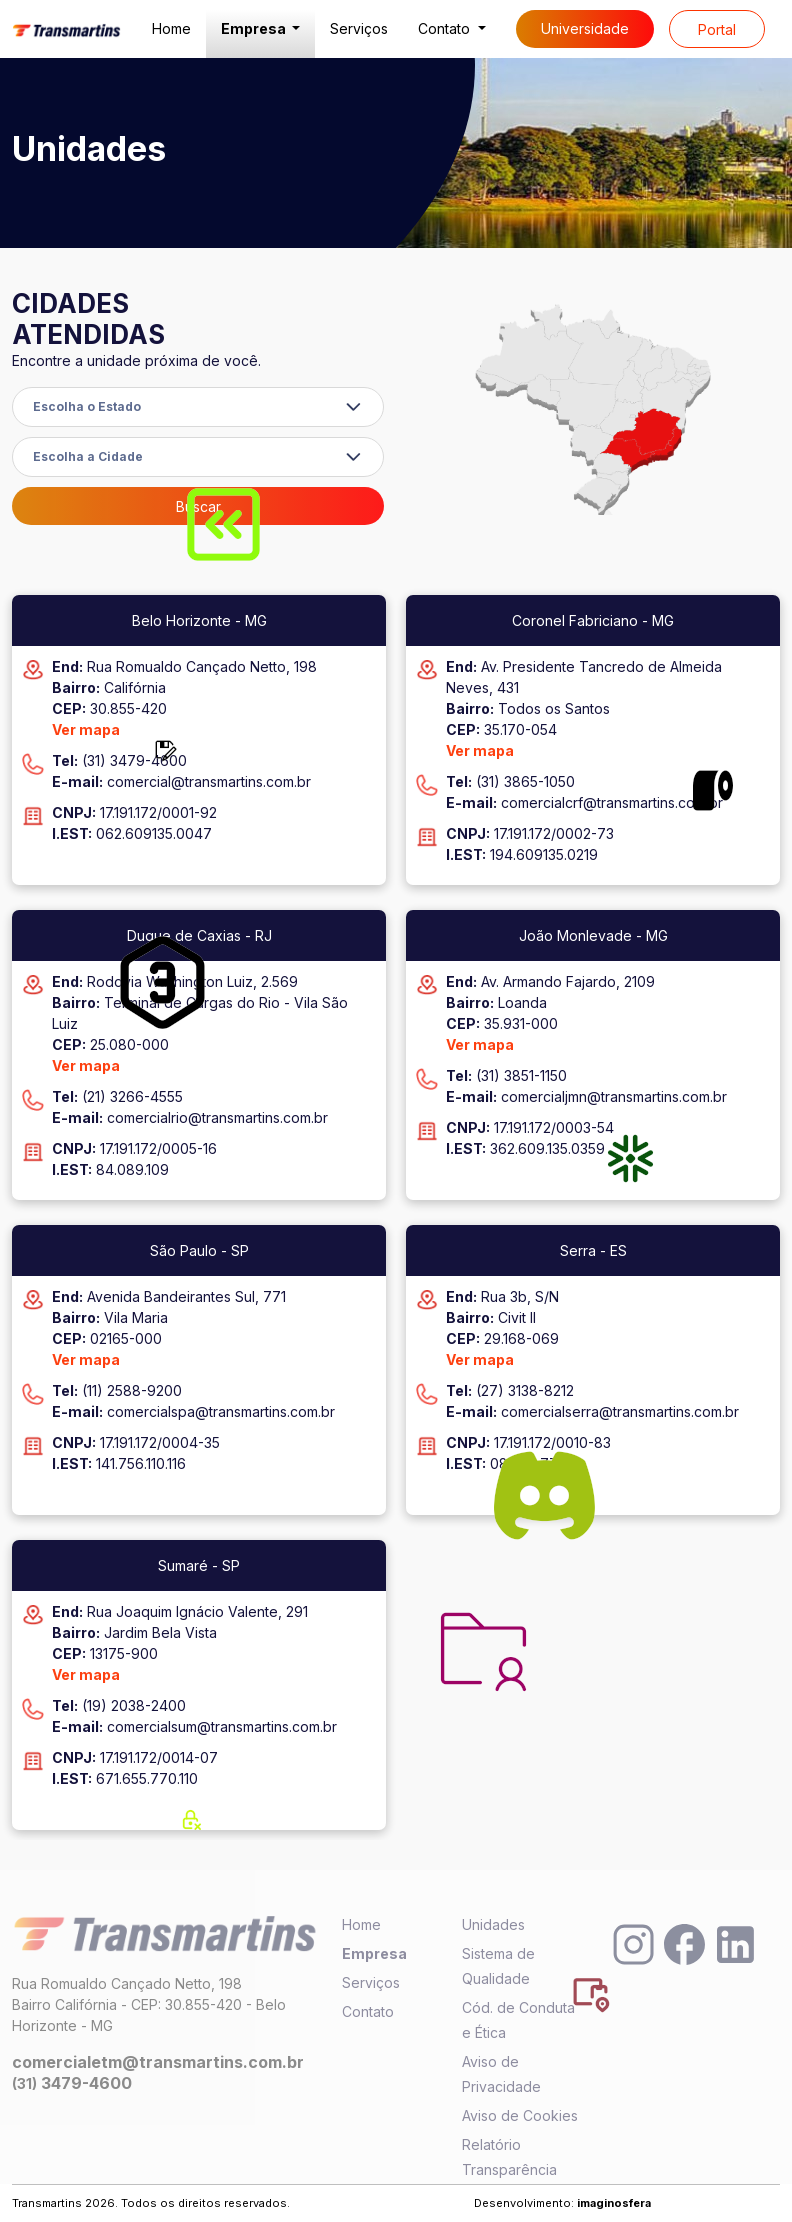 The height and width of the screenshot is (2222, 792). Describe the element at coordinates (544, 1495) in the screenshot. I see `open Discord app` at that location.